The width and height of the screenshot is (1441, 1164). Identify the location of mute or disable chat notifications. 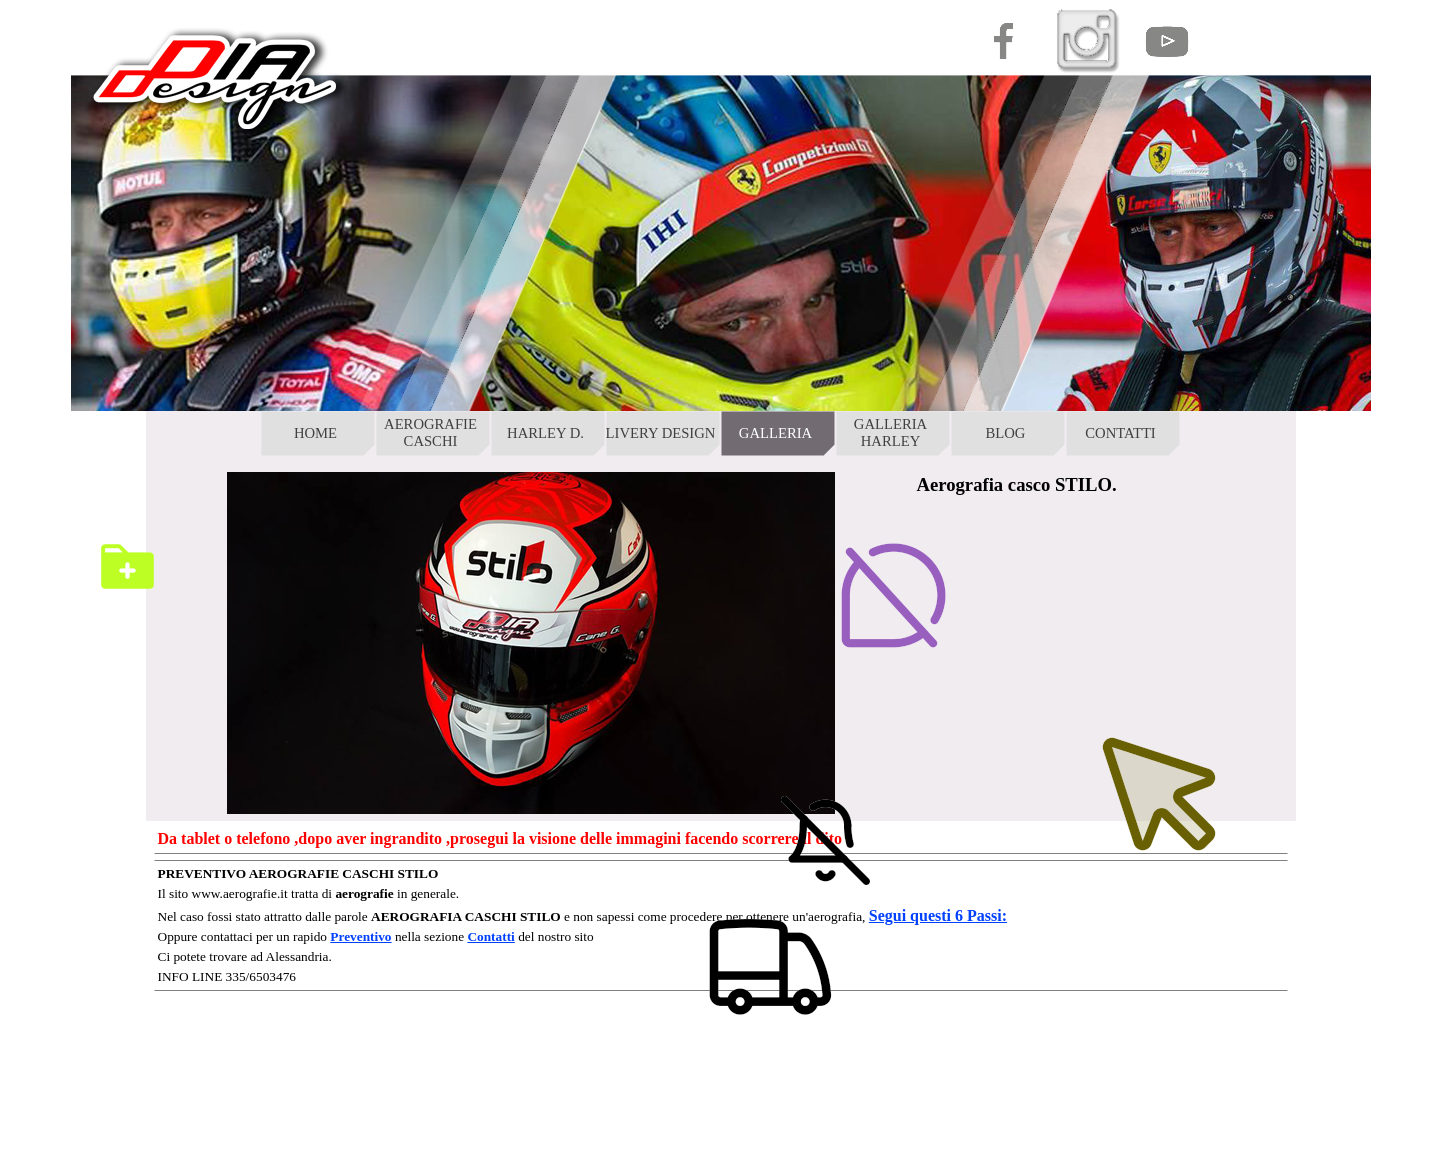
(891, 597).